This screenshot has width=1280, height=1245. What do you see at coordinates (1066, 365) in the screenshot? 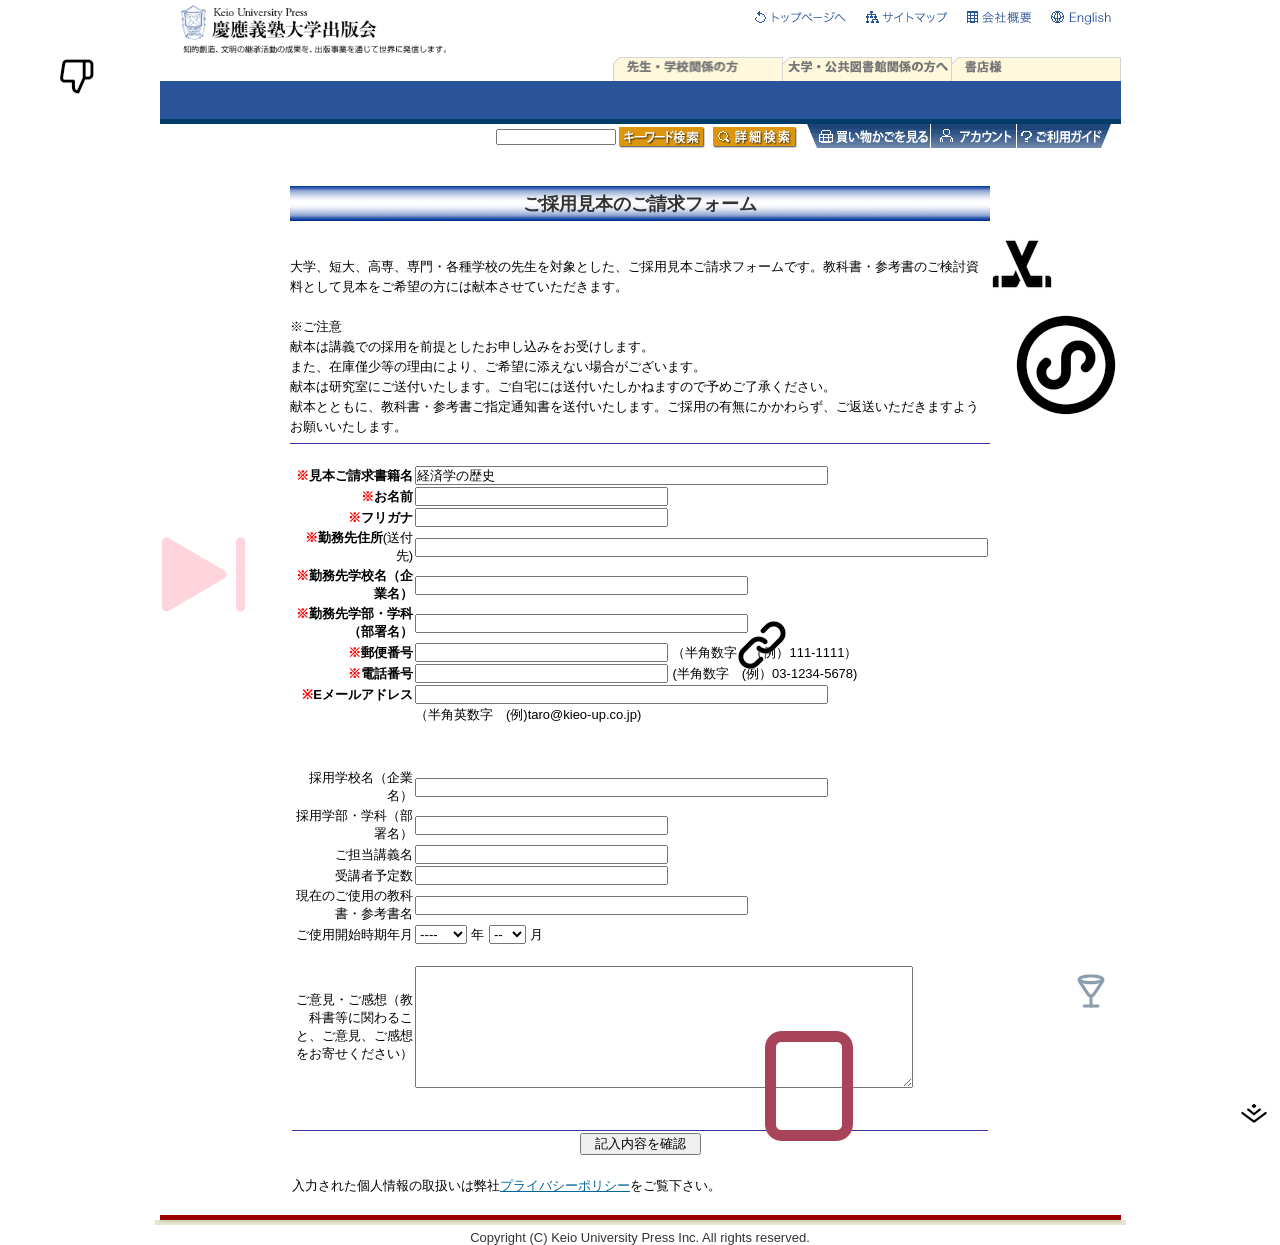
I see `open WeChat miniprogram` at bounding box center [1066, 365].